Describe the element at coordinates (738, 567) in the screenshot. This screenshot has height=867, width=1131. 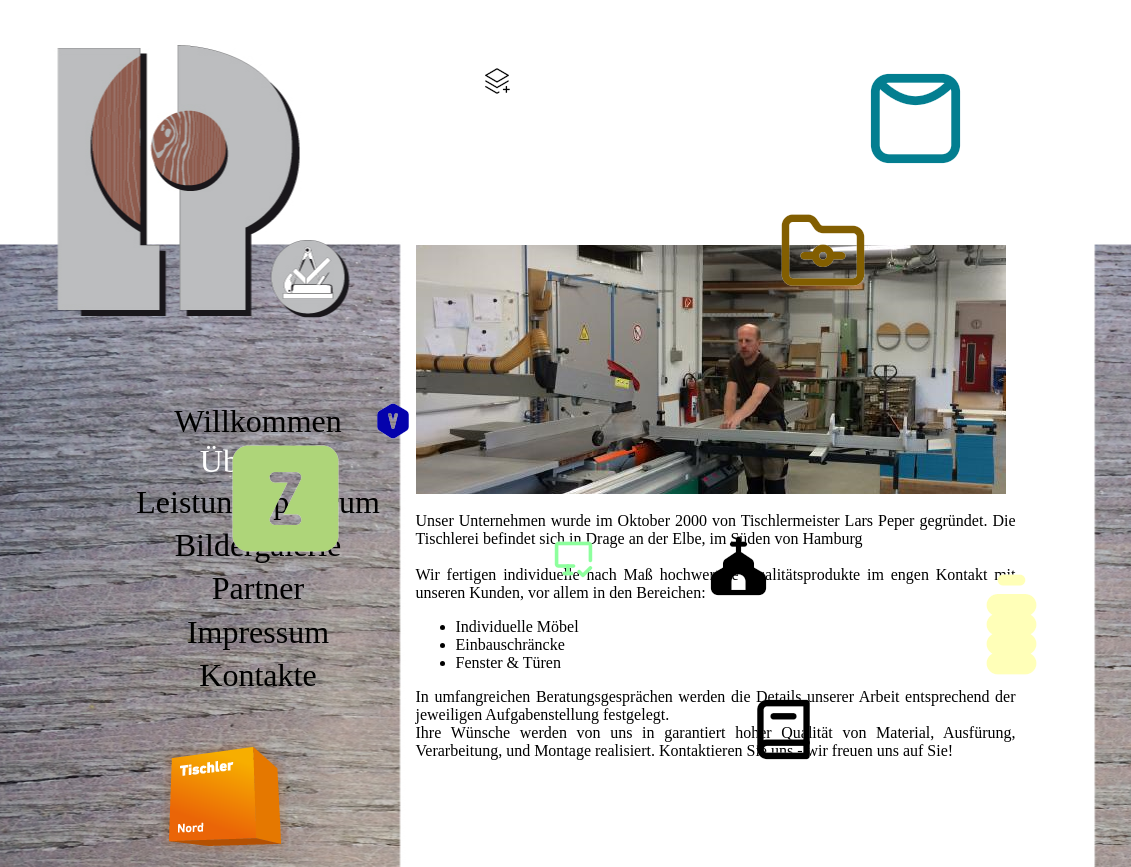
I see `view nearby churches or places of worship` at that location.